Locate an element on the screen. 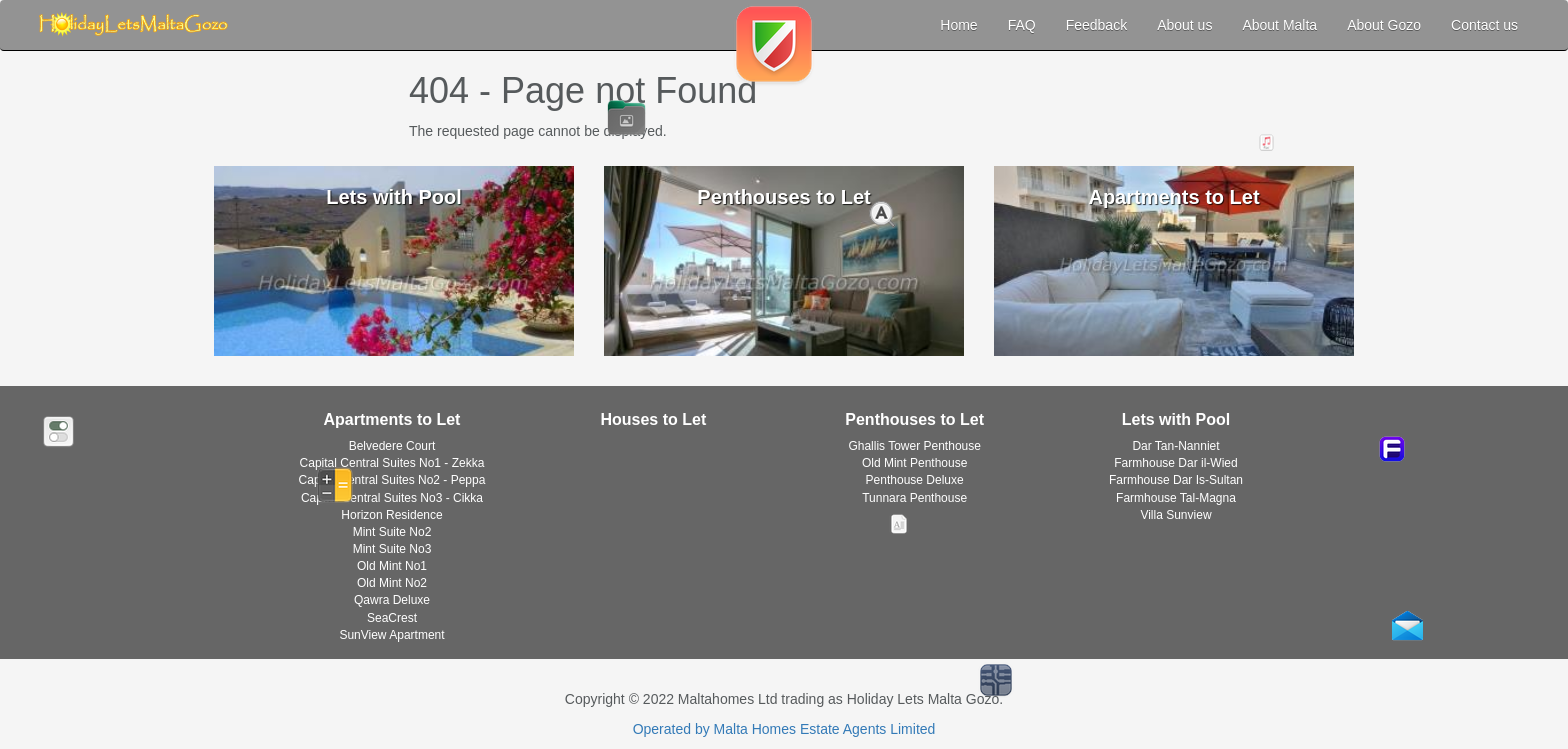 The image size is (1568, 749). open gerbview nightly app for viewing gerber PCB files is located at coordinates (996, 680).